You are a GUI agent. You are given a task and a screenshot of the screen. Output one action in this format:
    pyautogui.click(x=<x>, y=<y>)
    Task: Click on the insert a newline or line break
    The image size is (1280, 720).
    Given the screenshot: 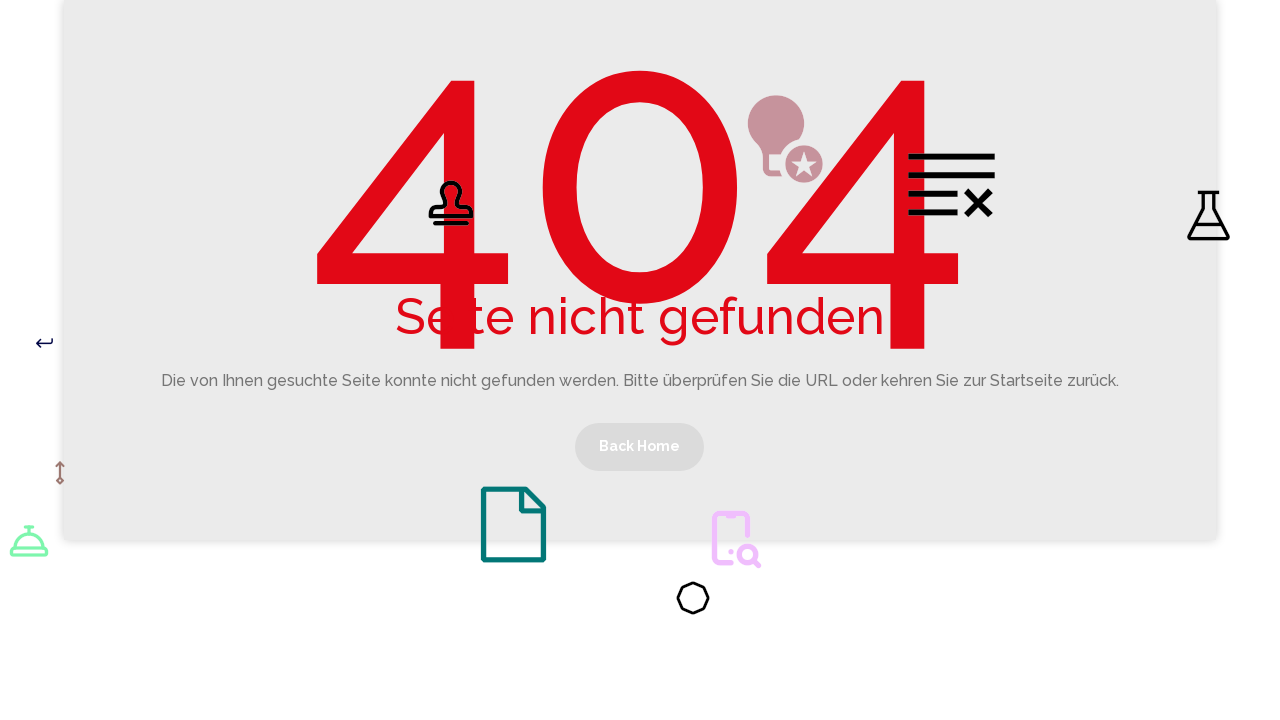 What is the action you would take?
    pyautogui.click(x=44, y=342)
    